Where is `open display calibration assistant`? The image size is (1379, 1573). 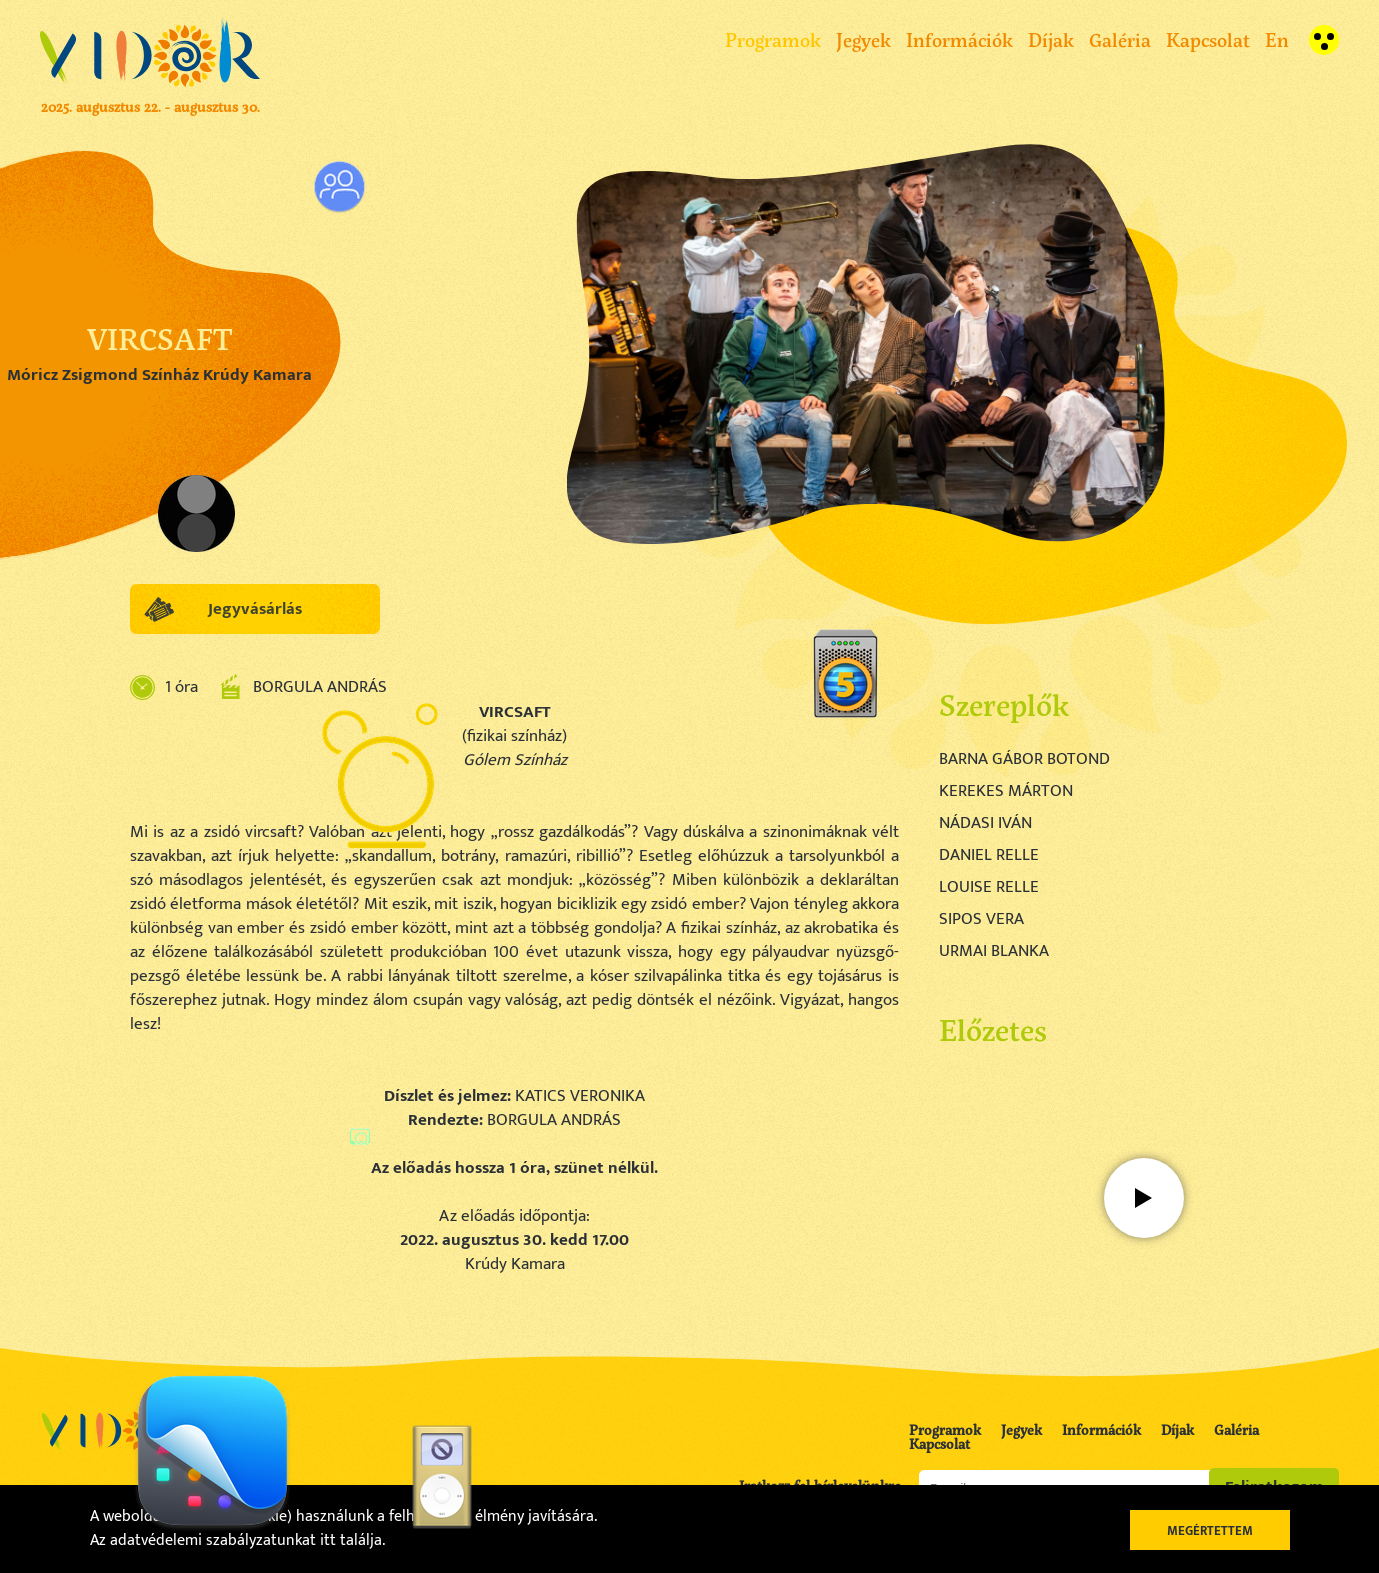 open display calibration assistant is located at coordinates (196, 513).